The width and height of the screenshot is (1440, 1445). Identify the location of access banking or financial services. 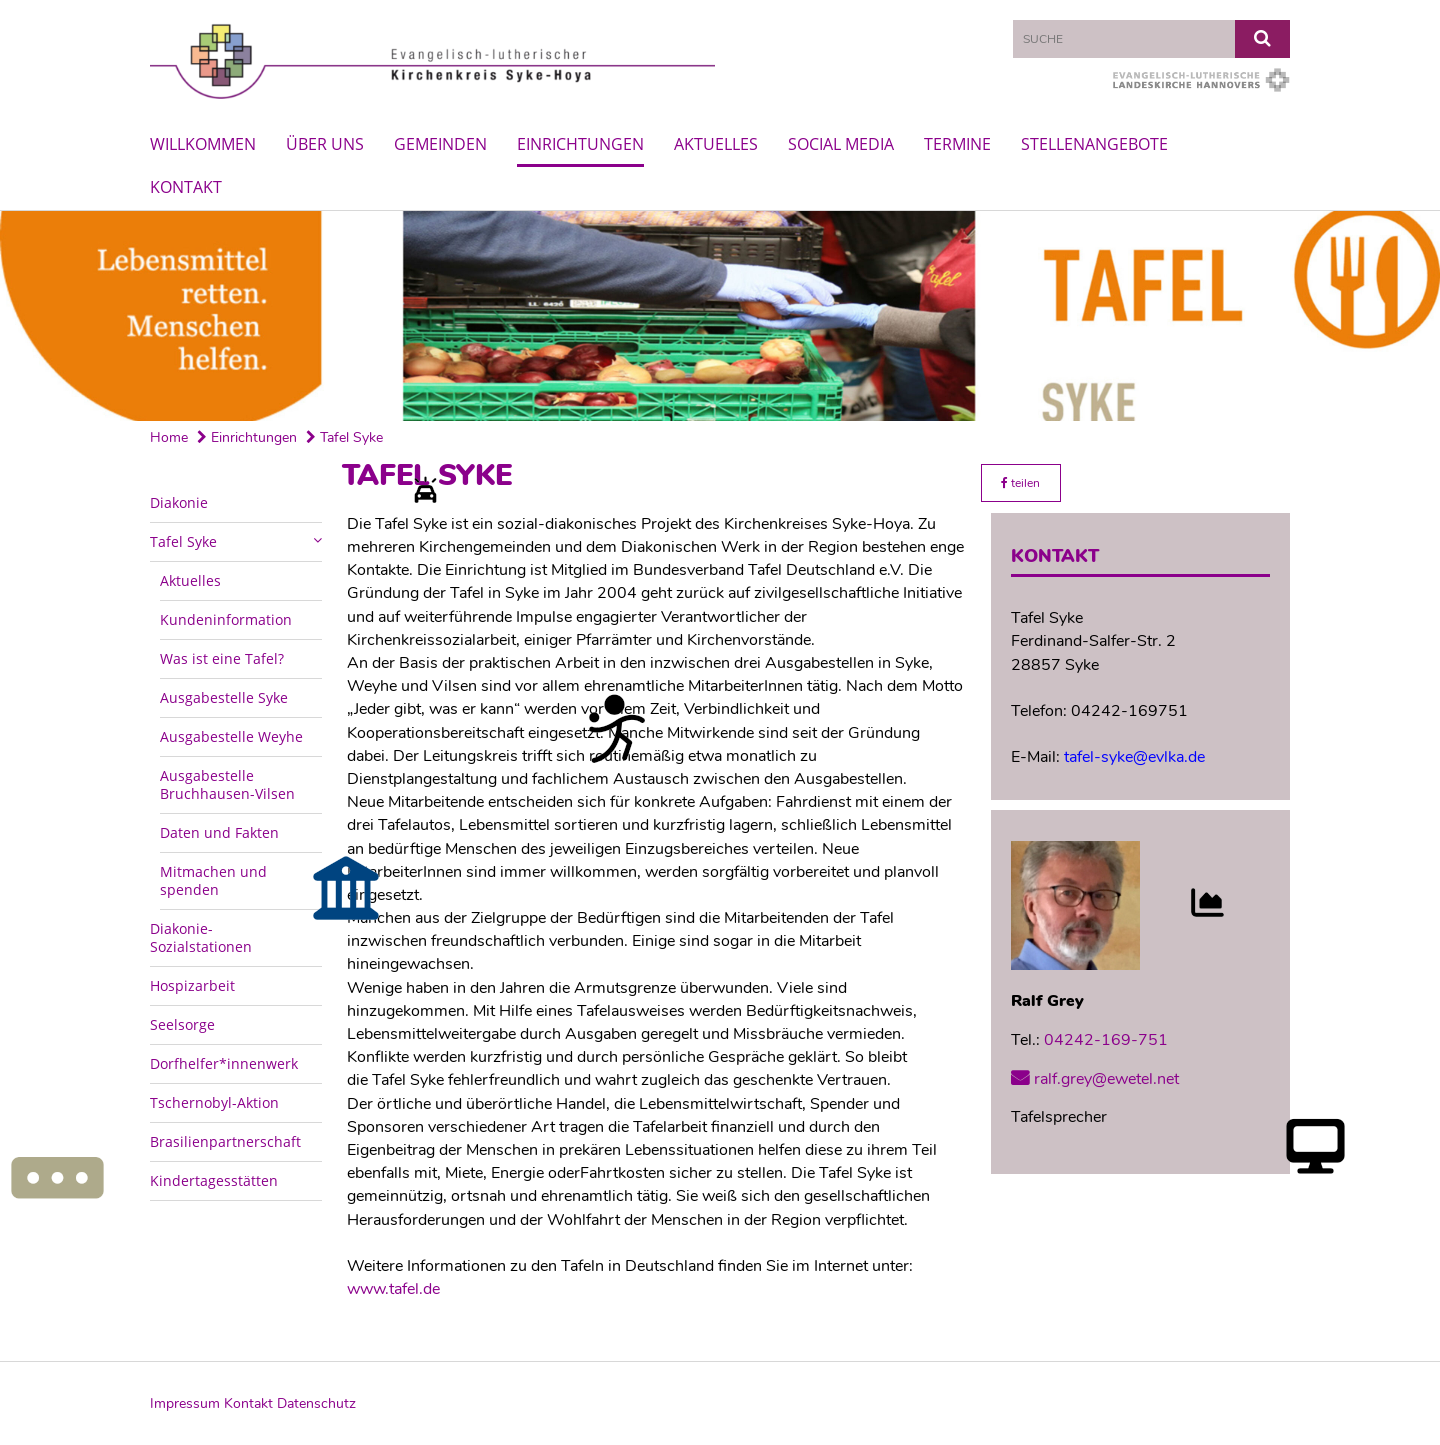
(346, 887).